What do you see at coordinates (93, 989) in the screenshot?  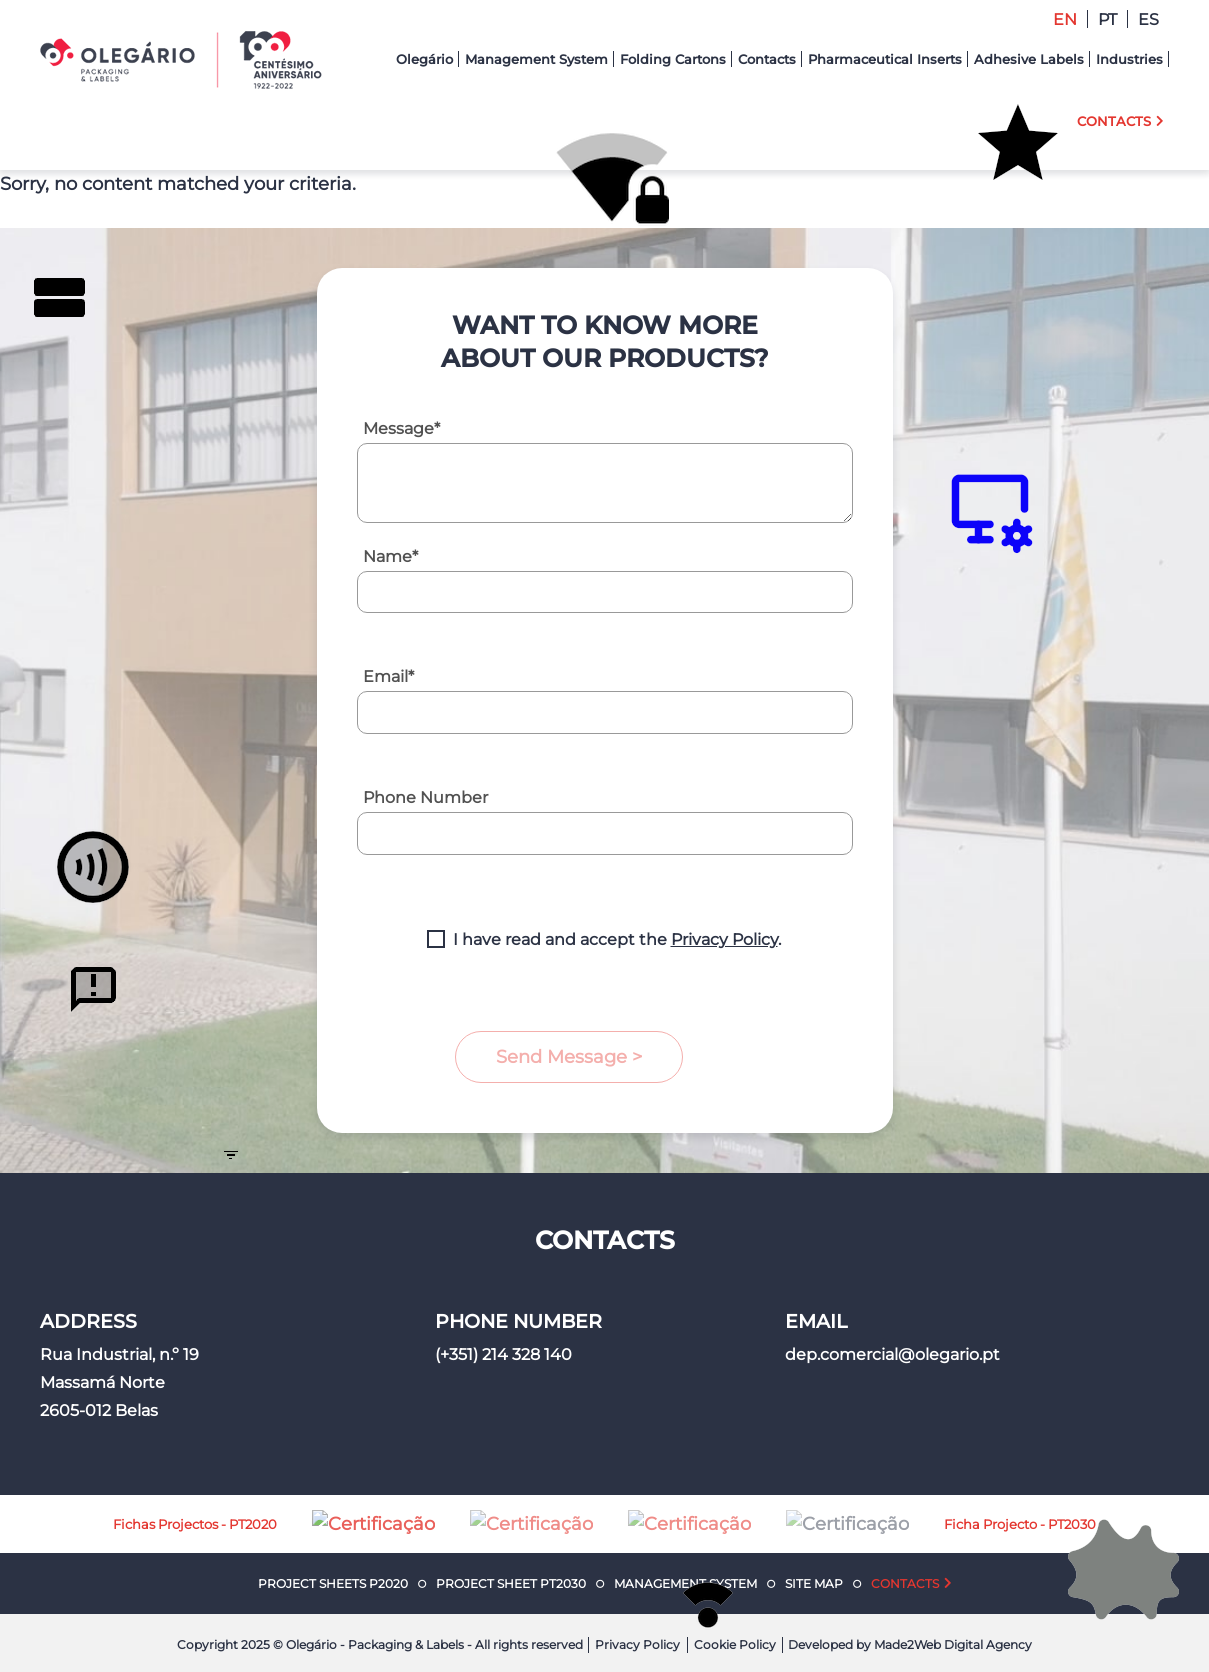 I see `view important announcements or alerts` at bounding box center [93, 989].